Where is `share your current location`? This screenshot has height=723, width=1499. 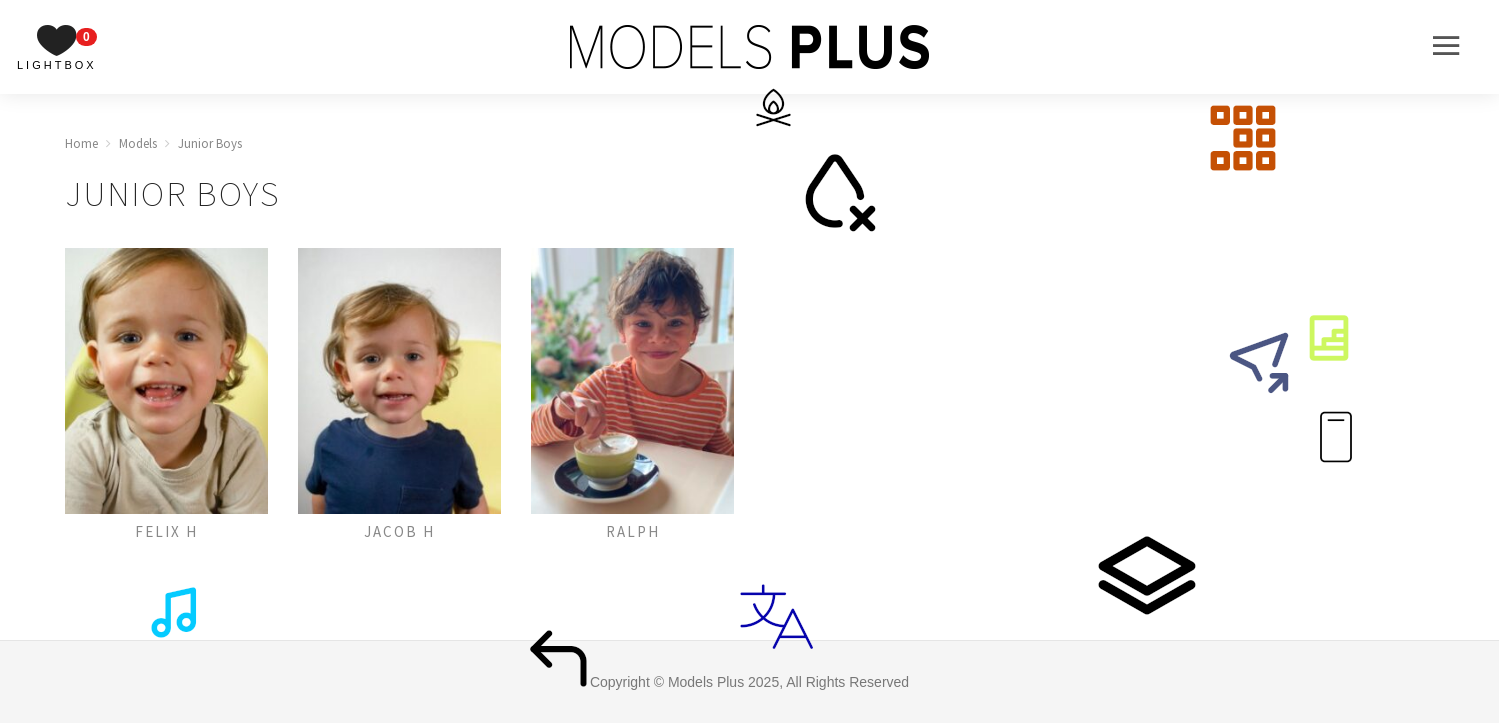 share your current location is located at coordinates (1259, 361).